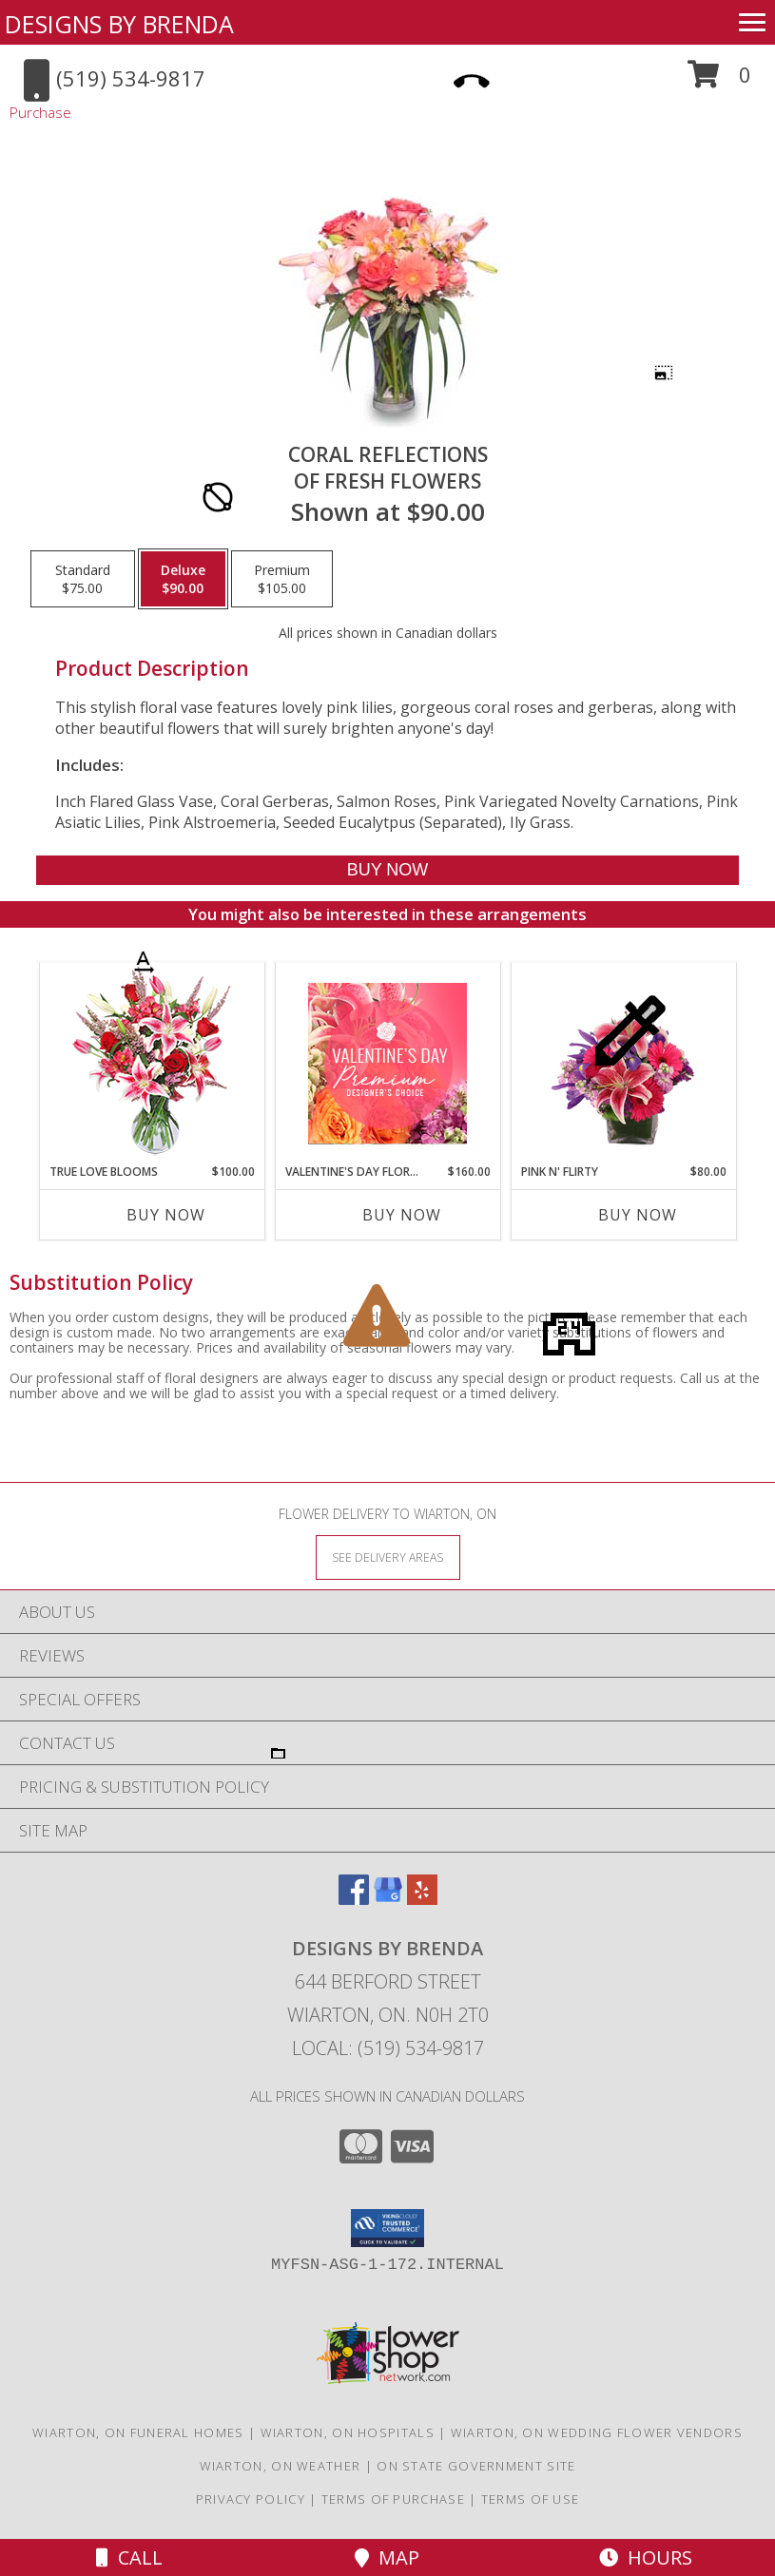 The image size is (775, 2576). I want to click on indicates a warning or caution state, so click(377, 1317).